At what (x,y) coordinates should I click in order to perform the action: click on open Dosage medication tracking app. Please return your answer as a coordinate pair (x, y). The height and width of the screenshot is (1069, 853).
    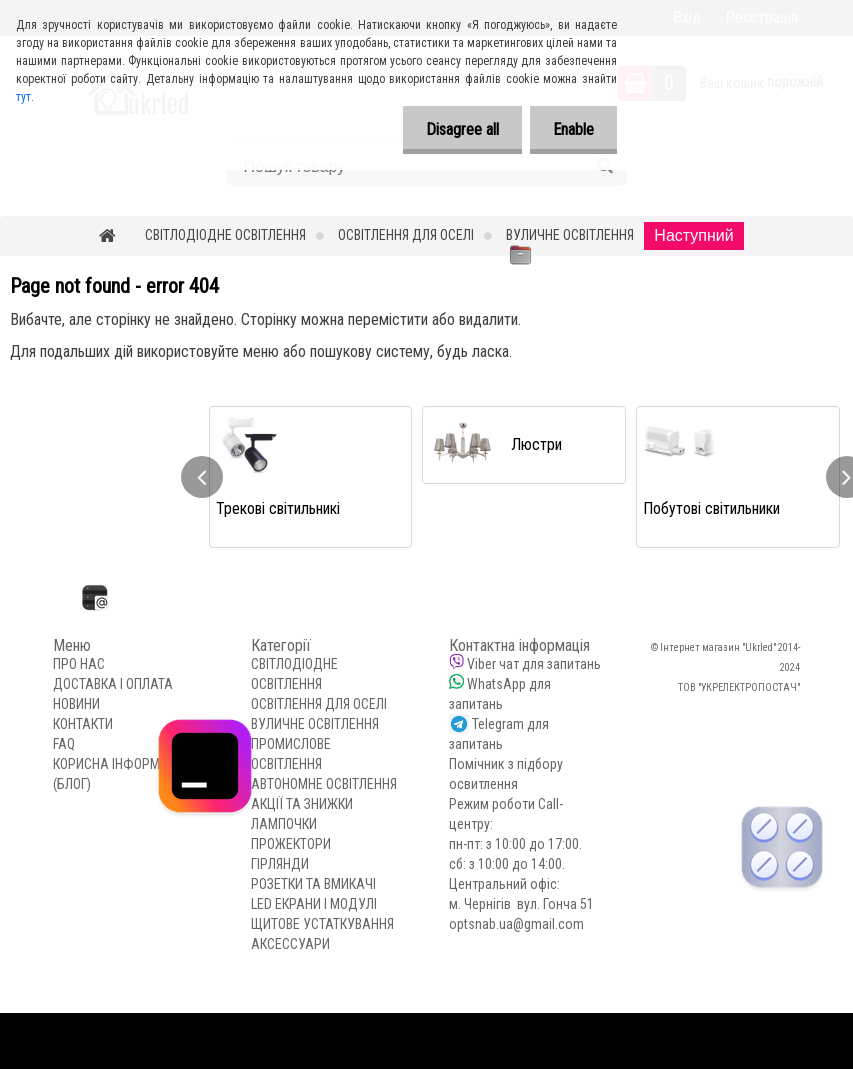
    Looking at the image, I should click on (782, 847).